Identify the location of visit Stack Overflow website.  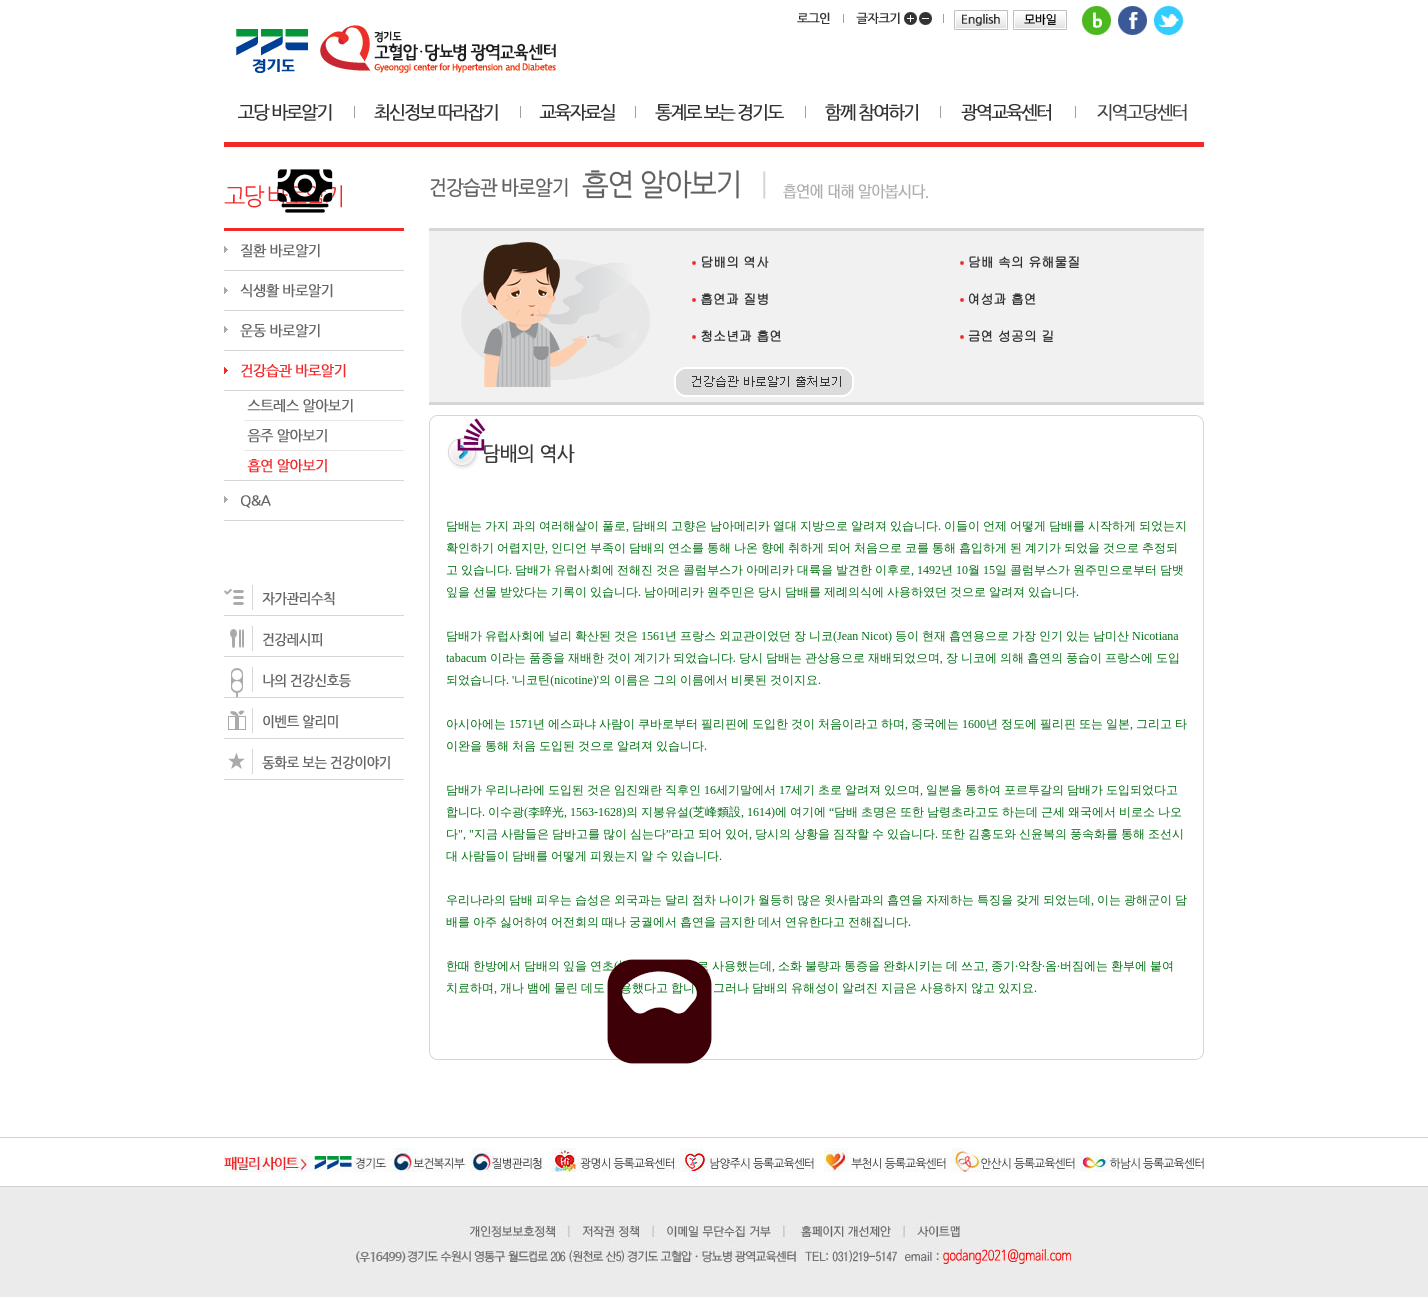
(471, 434).